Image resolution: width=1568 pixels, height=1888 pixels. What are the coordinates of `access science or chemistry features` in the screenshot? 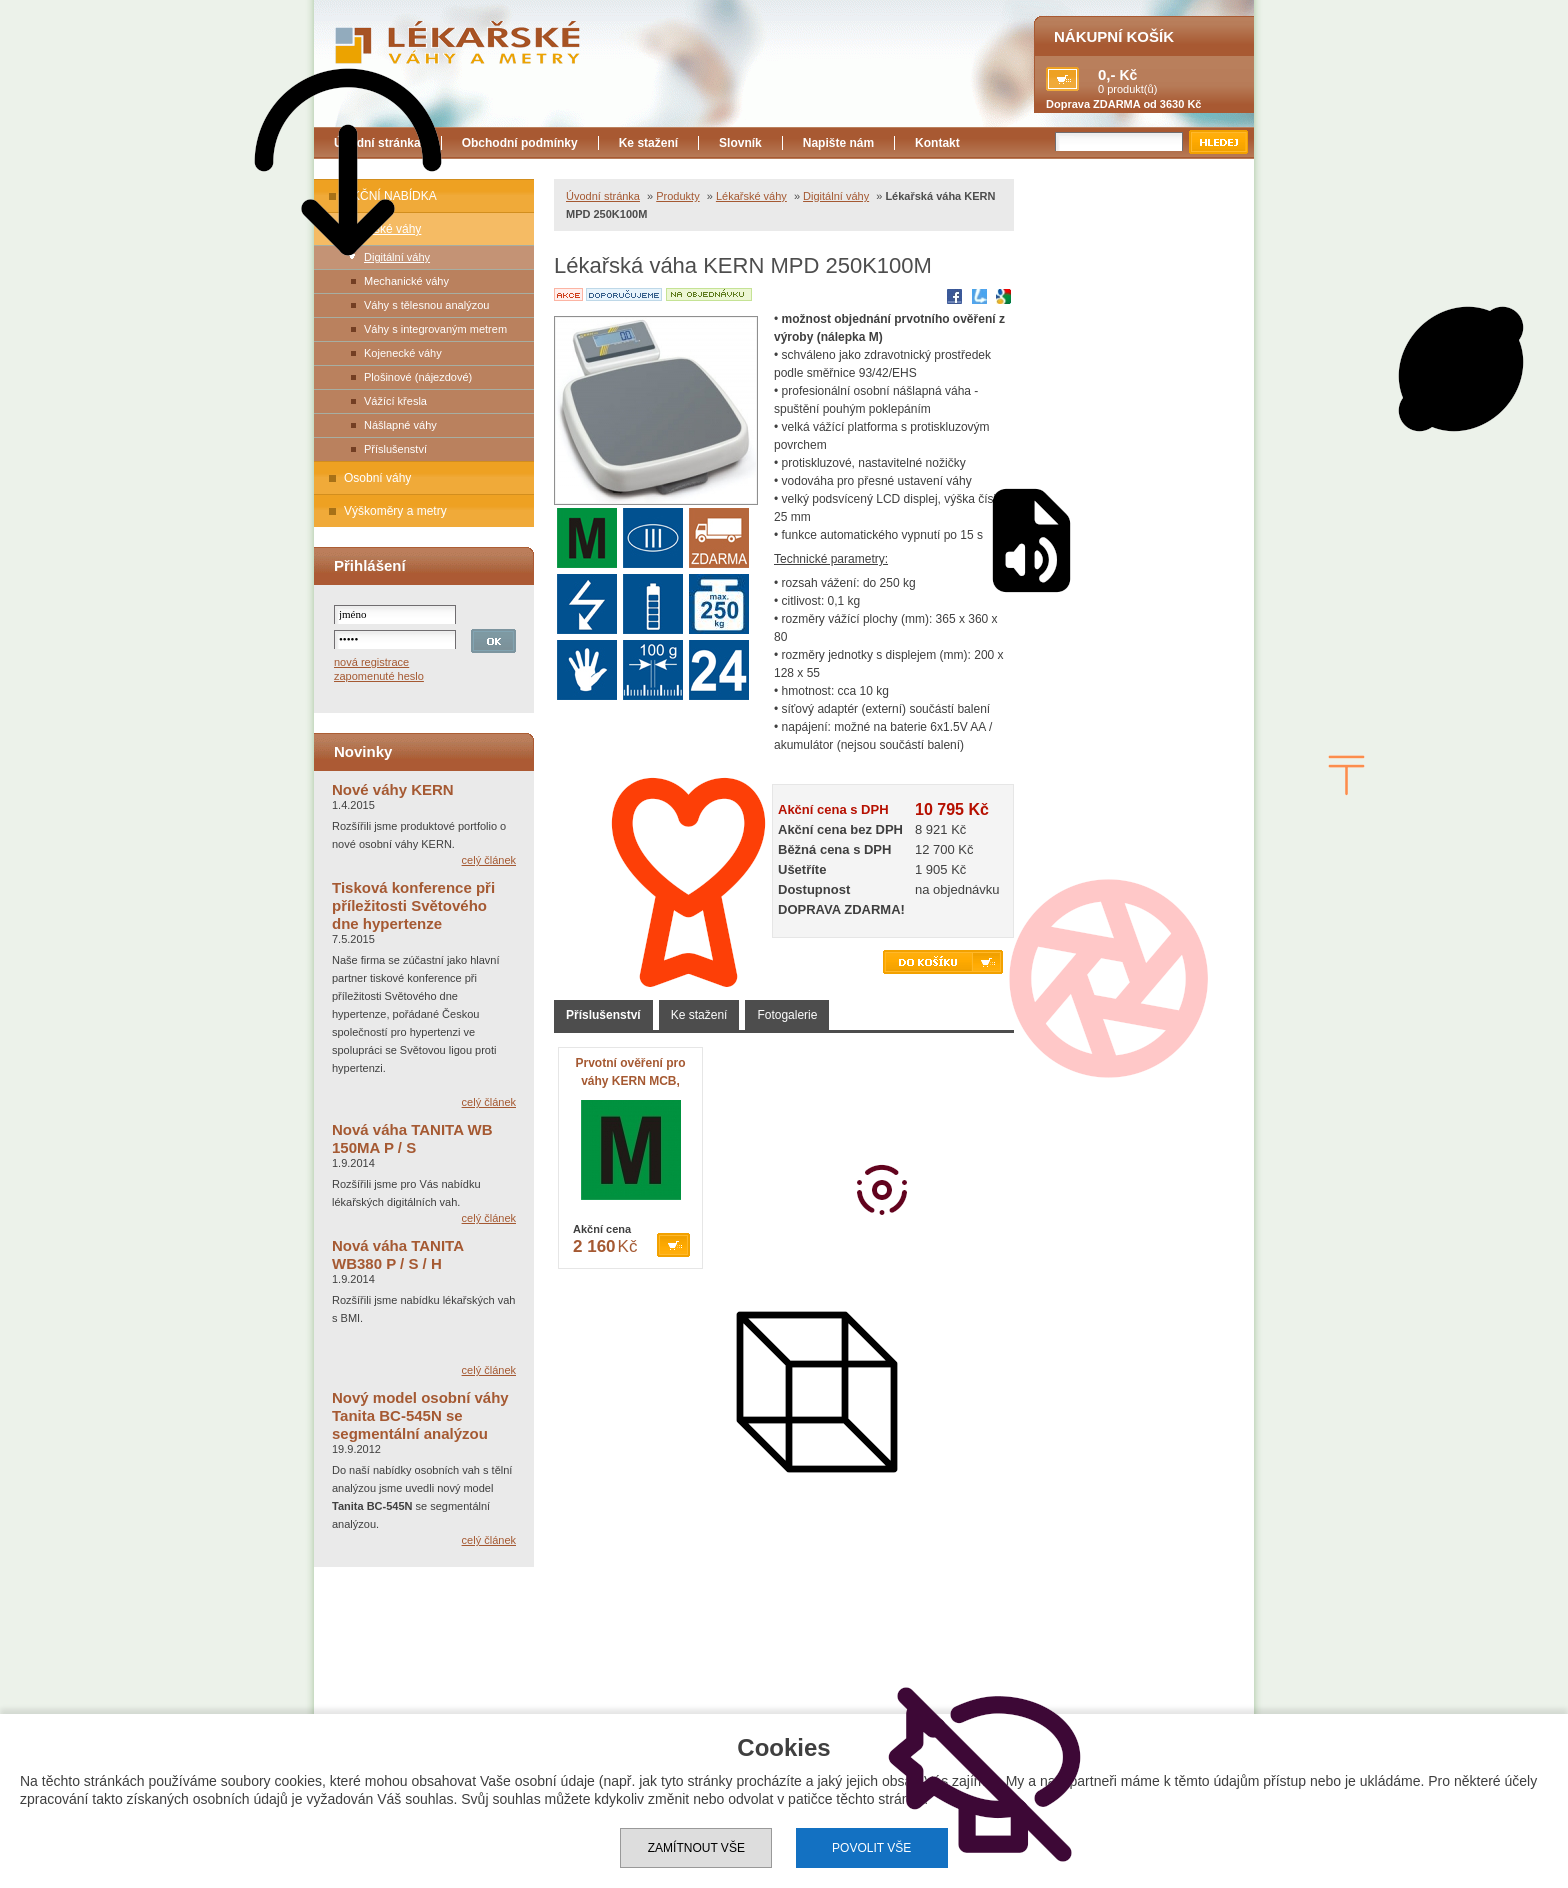 It's located at (882, 1190).